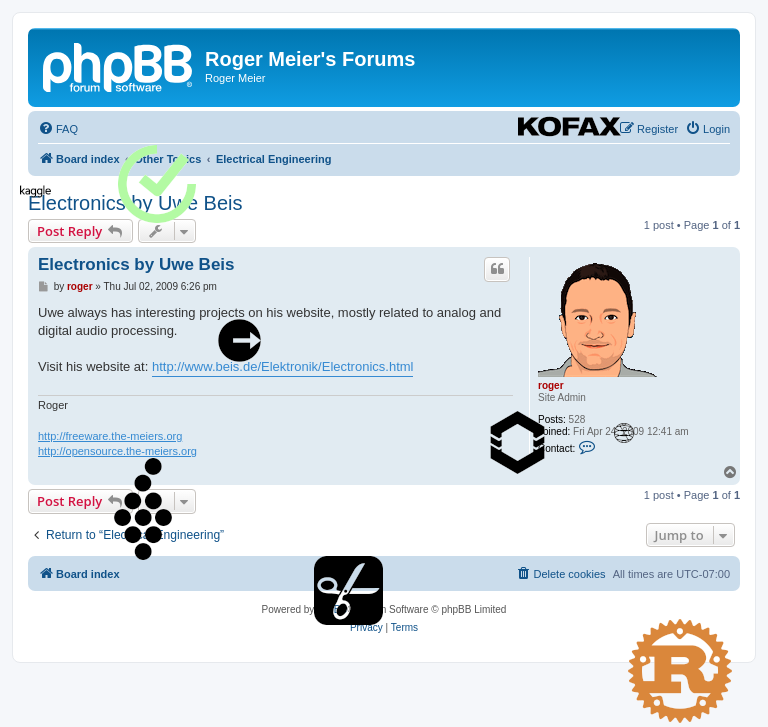 The height and width of the screenshot is (727, 768). Describe the element at coordinates (239, 340) in the screenshot. I see `log out of your account` at that location.